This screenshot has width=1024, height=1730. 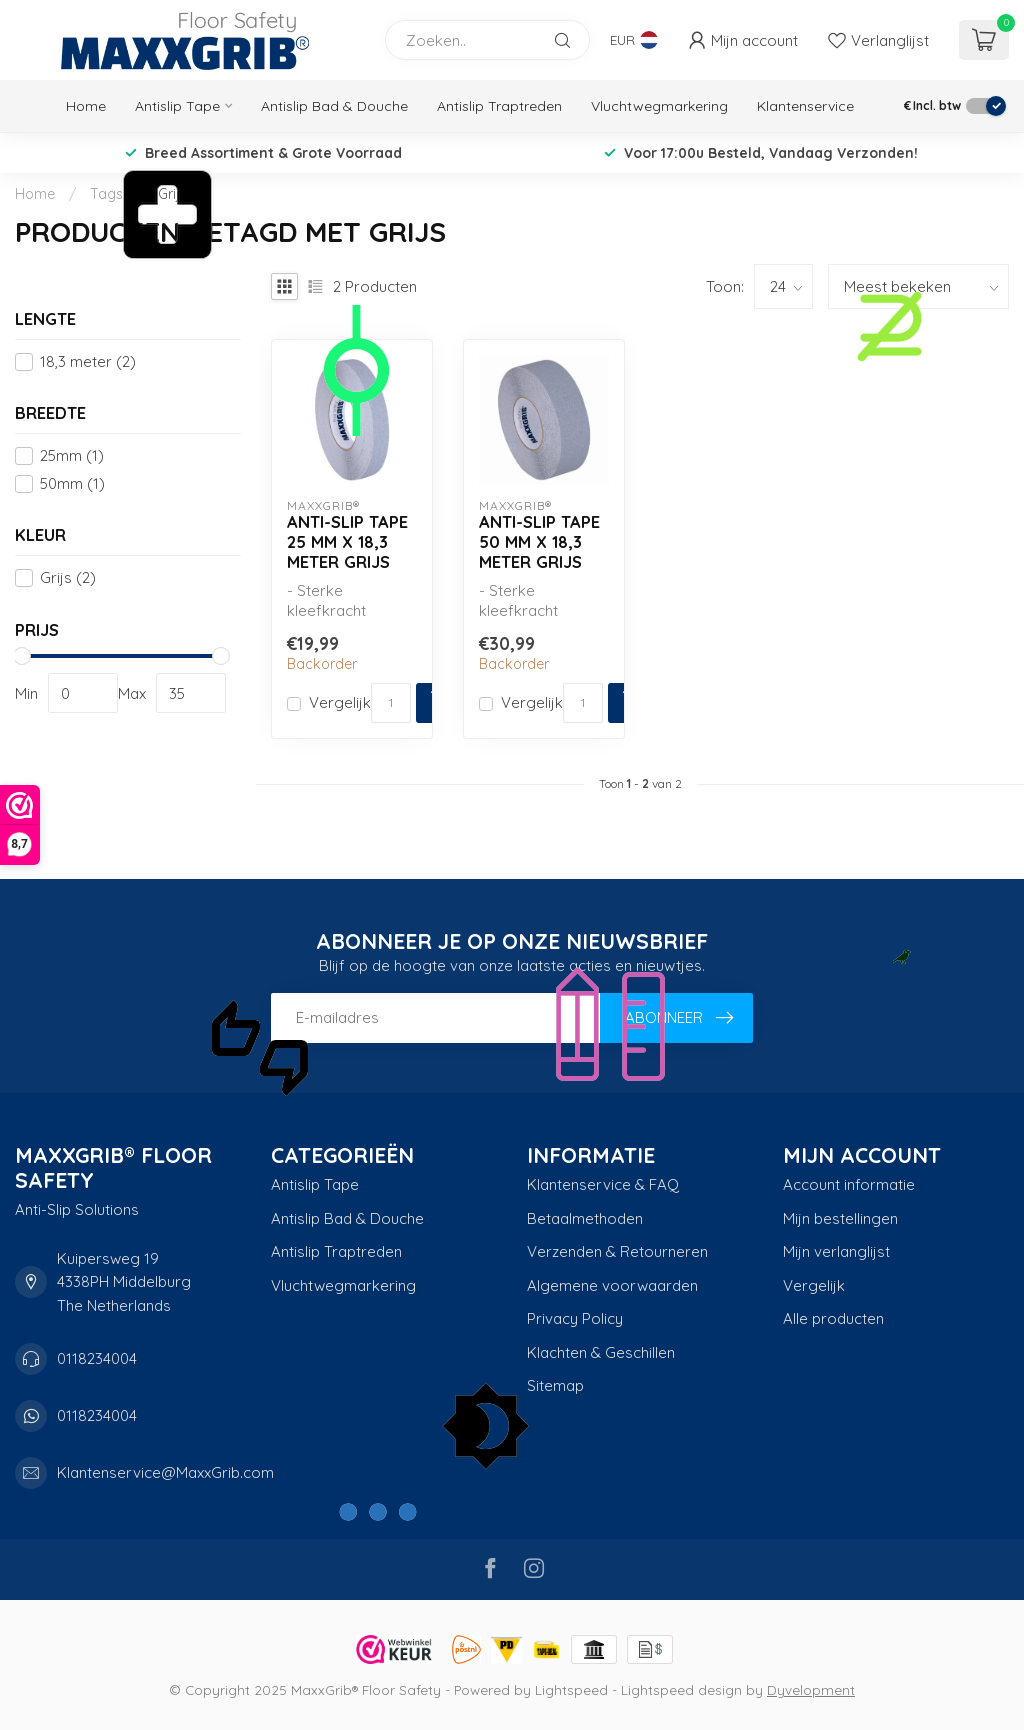 What do you see at coordinates (610, 1026) in the screenshot?
I see `access design or drawing tools` at bounding box center [610, 1026].